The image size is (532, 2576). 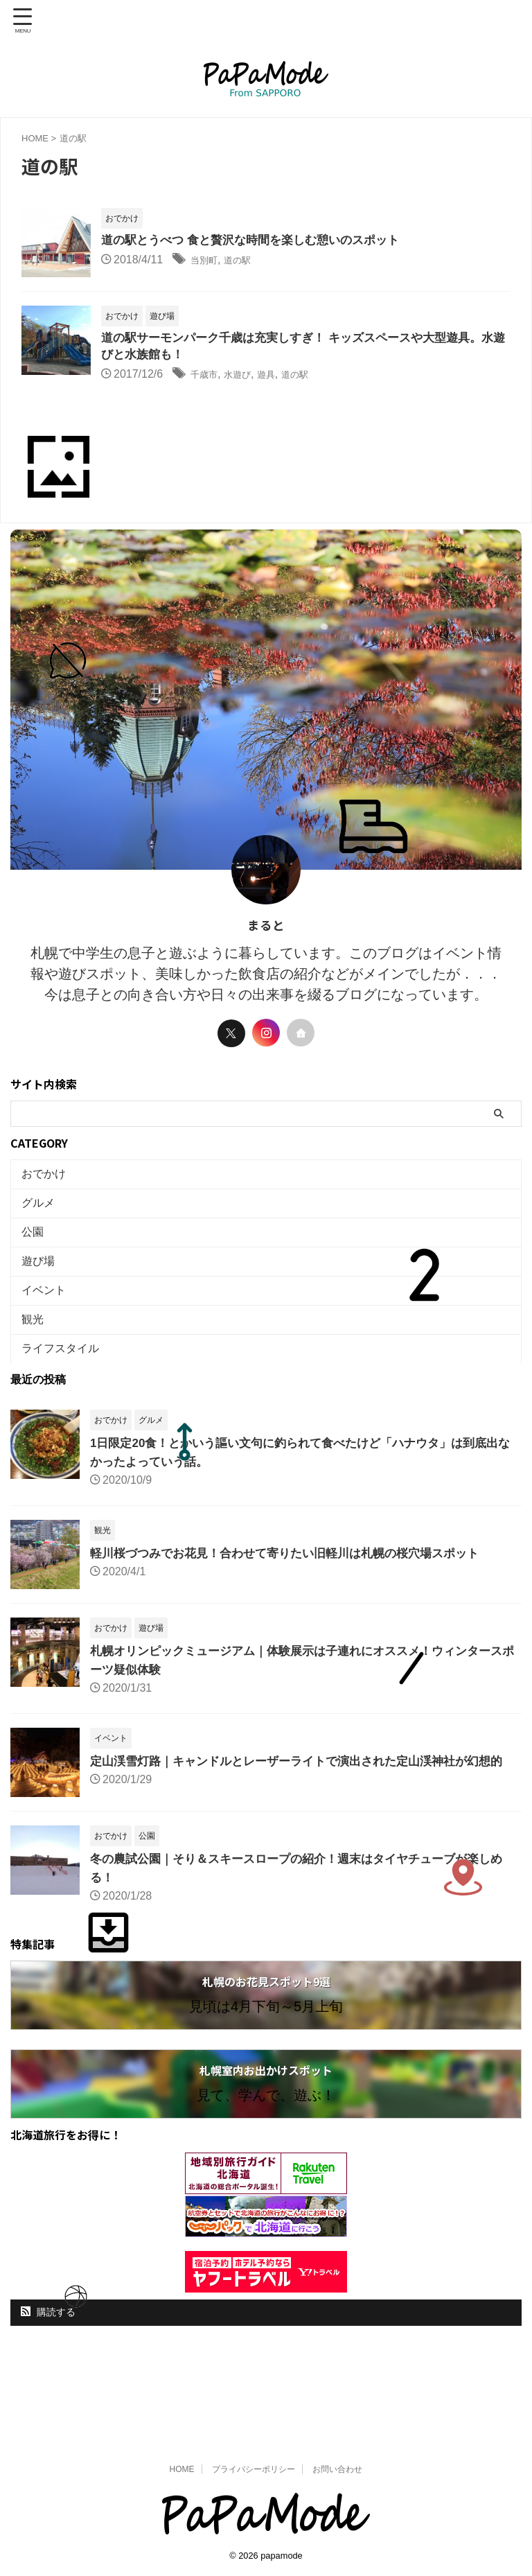 What do you see at coordinates (58, 466) in the screenshot?
I see `change or set wallpaper` at bounding box center [58, 466].